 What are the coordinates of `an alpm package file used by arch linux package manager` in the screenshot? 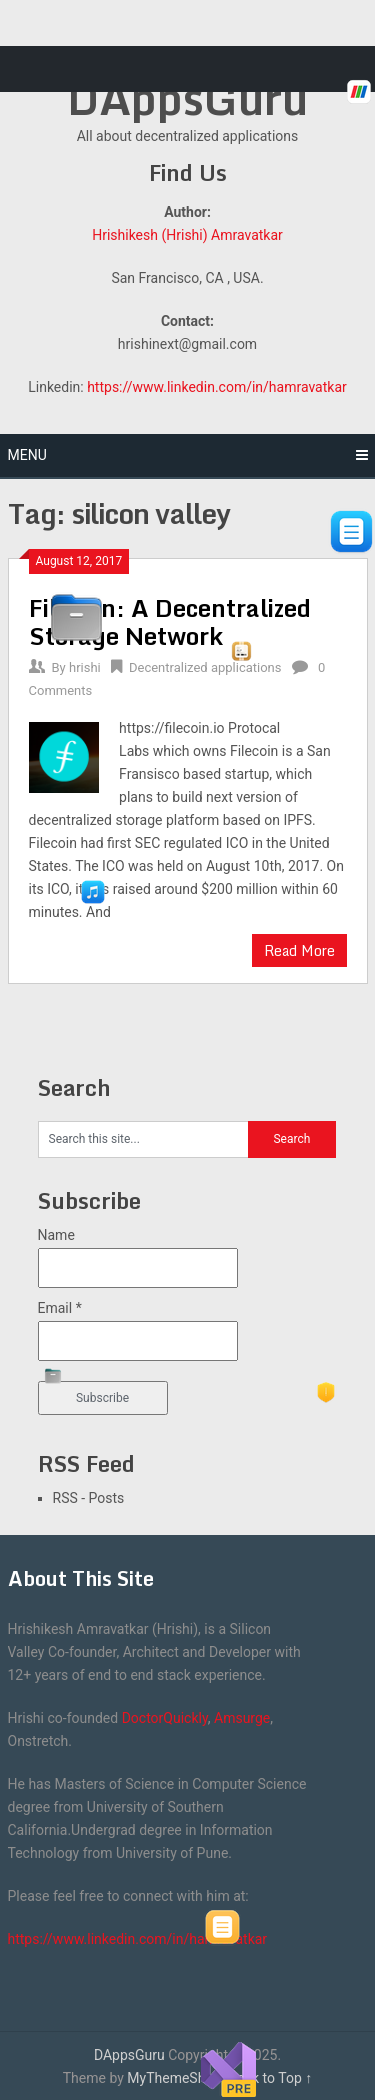 It's located at (241, 651).